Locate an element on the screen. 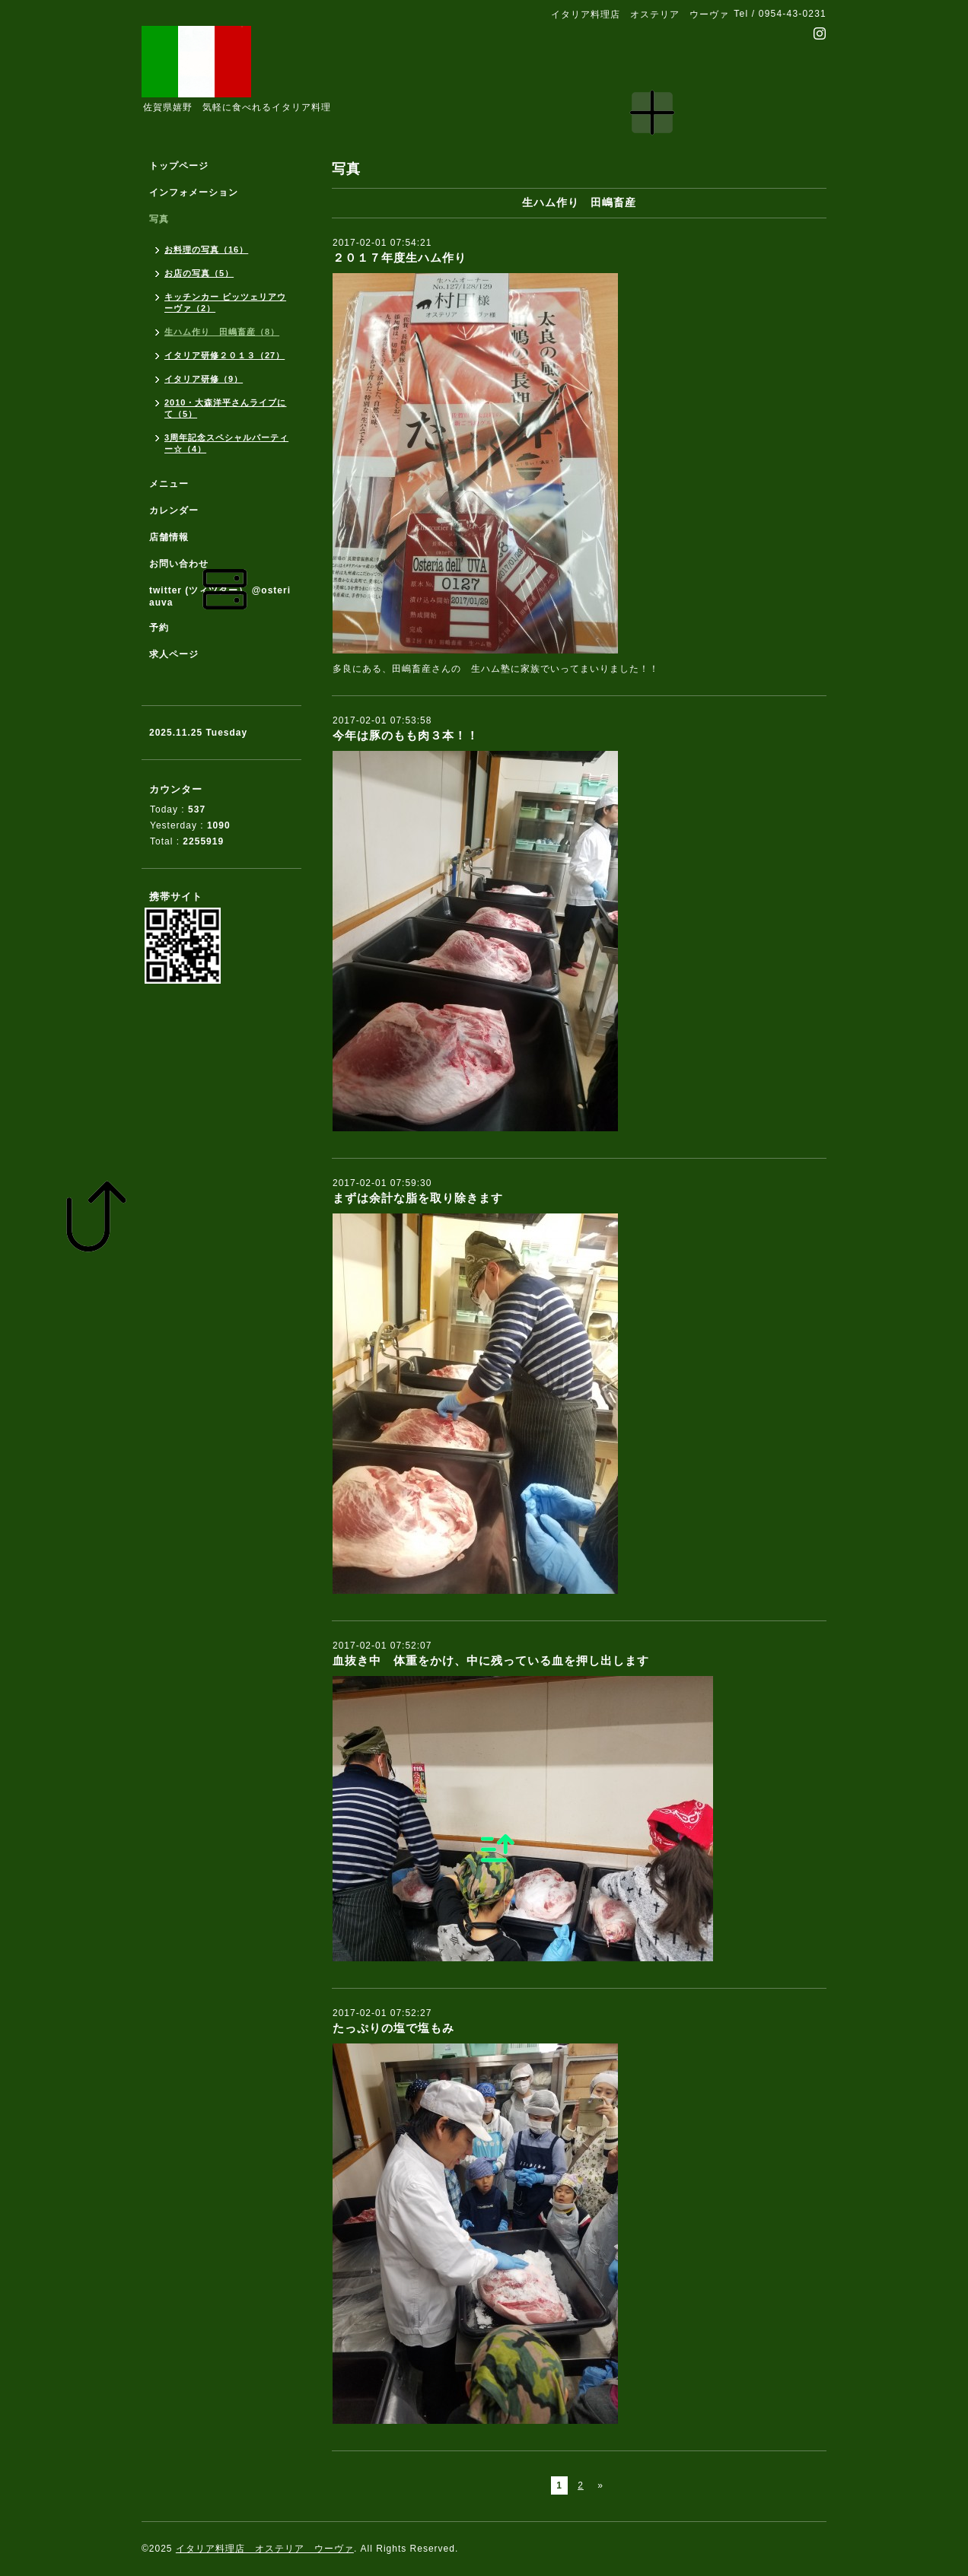 The width and height of the screenshot is (968, 2576). access storage or server settings is located at coordinates (224, 589).